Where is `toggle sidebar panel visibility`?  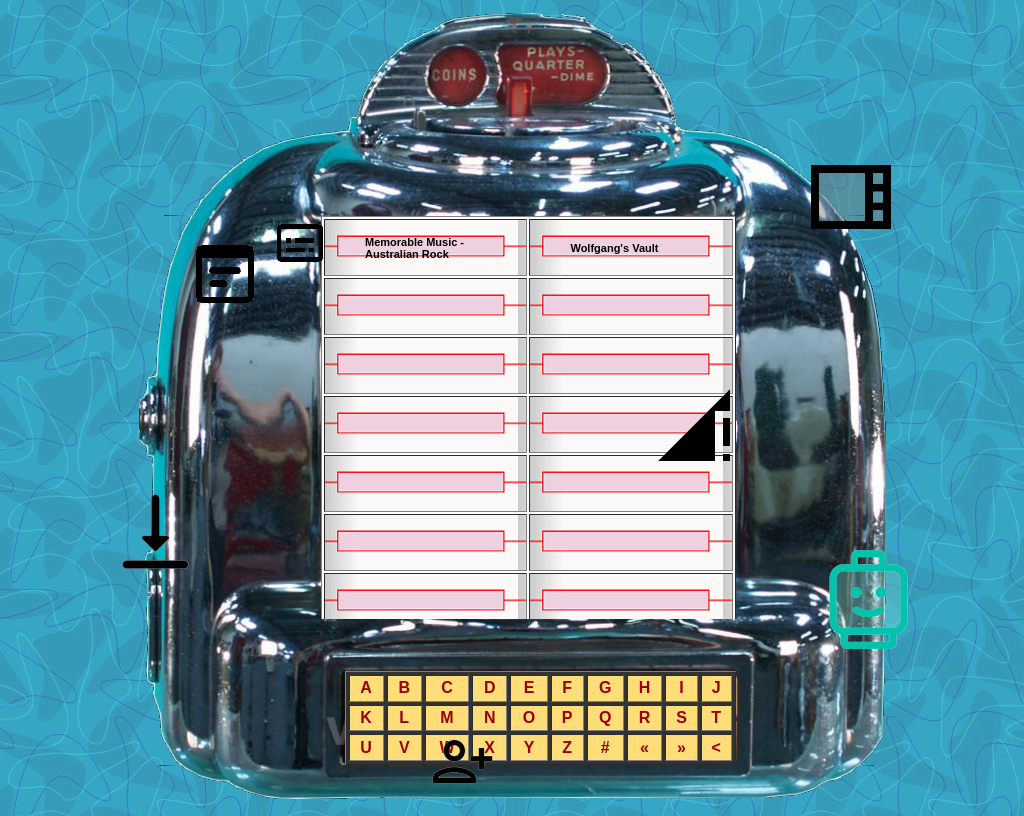
toggle sidebar panel visibility is located at coordinates (851, 197).